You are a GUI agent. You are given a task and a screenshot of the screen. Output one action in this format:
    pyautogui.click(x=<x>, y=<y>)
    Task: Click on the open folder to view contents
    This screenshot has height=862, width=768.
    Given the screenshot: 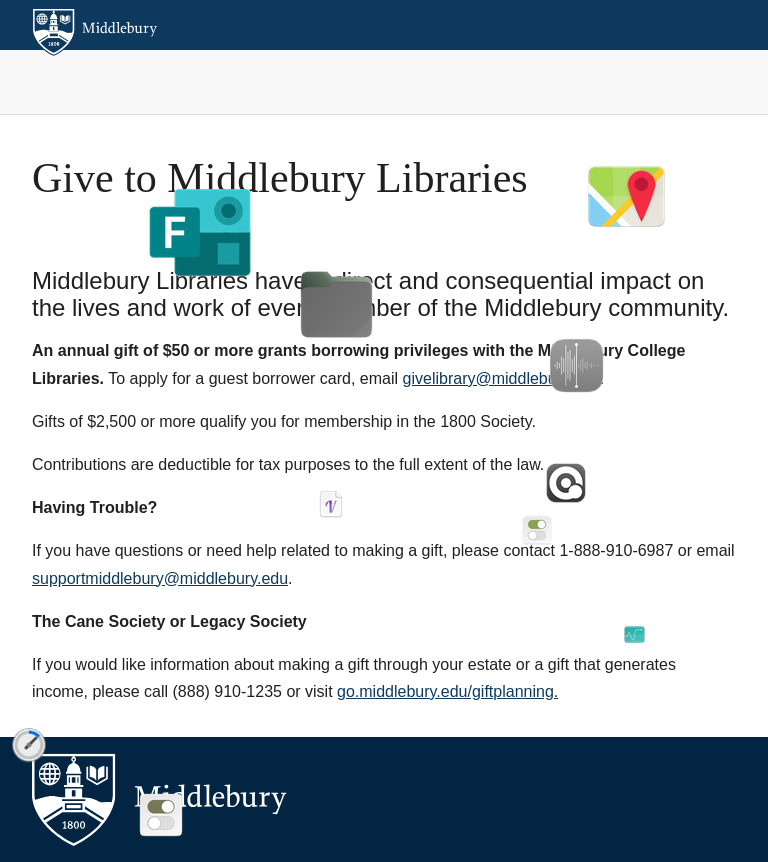 What is the action you would take?
    pyautogui.click(x=336, y=304)
    